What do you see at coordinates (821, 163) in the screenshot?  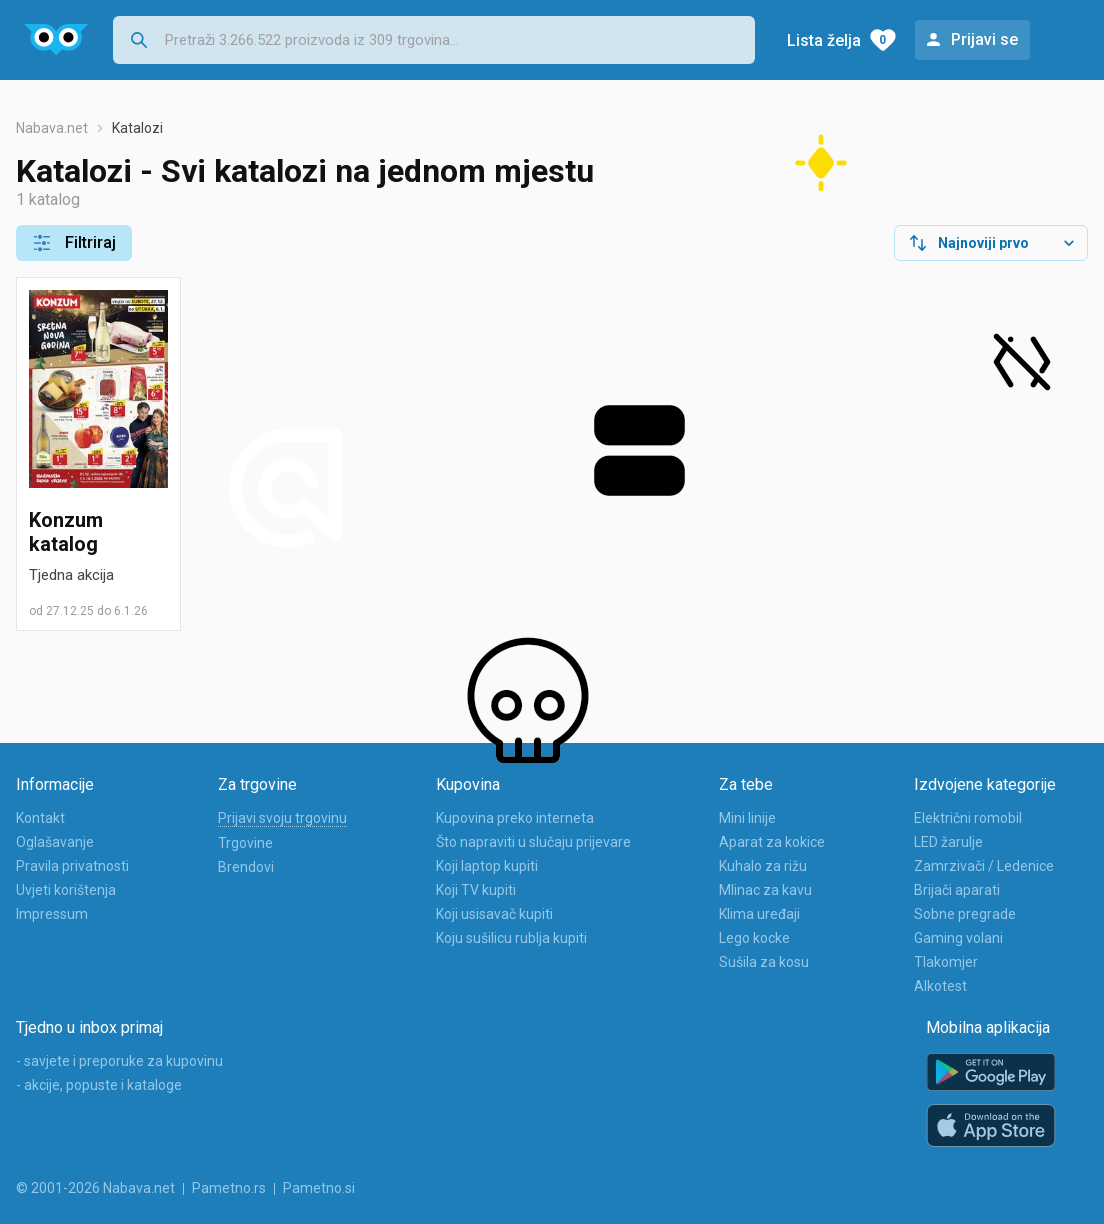 I see `center-align keyframes on the timeline` at bounding box center [821, 163].